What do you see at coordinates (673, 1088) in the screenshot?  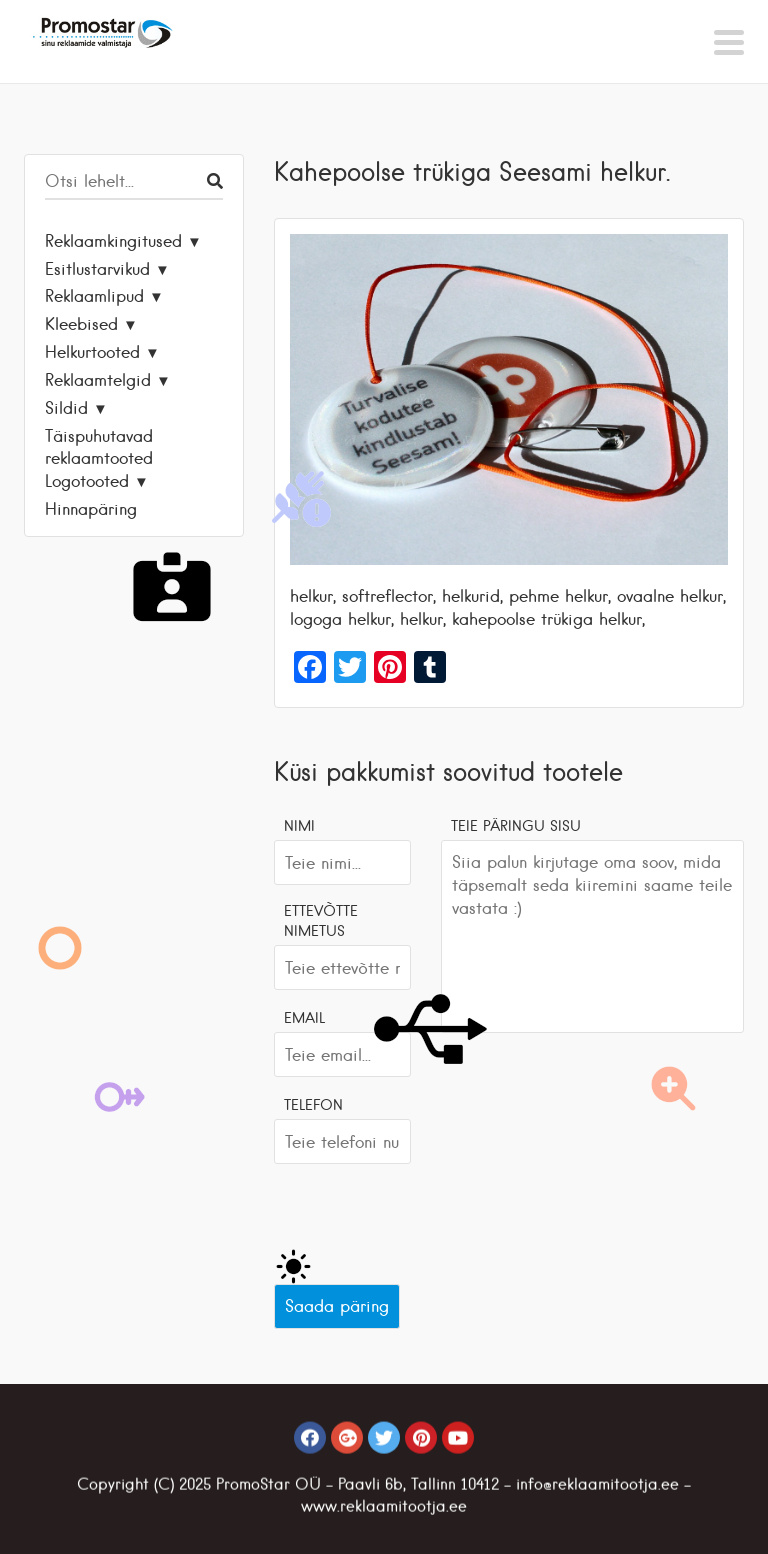 I see `zoom in on content` at bounding box center [673, 1088].